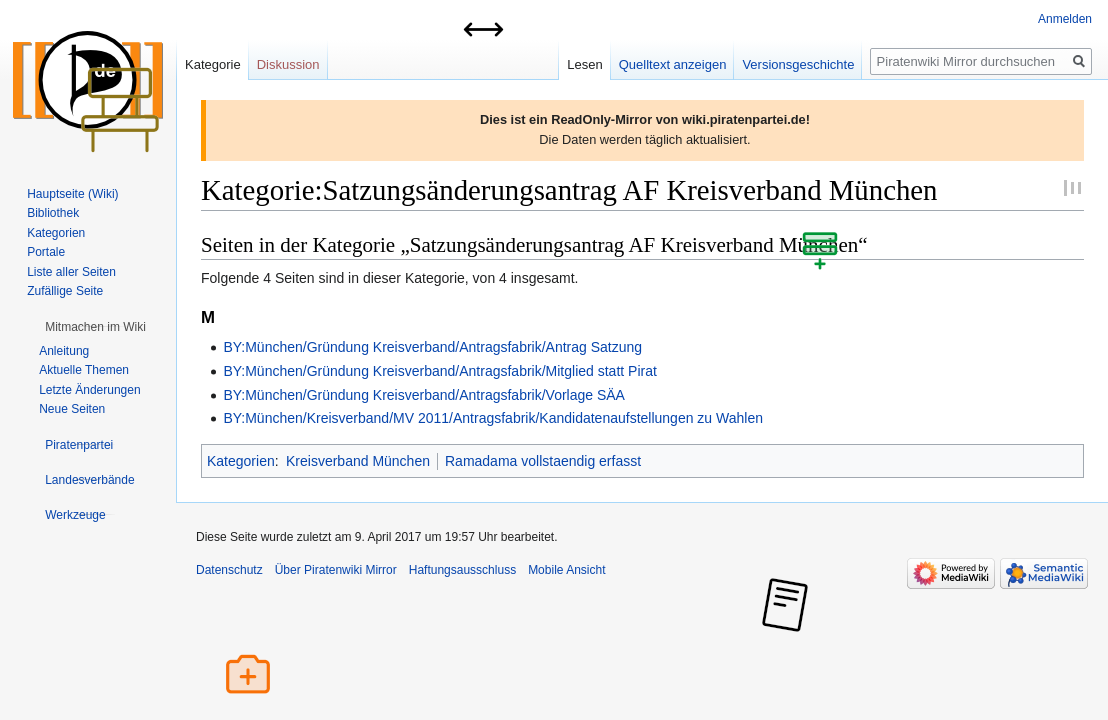 The width and height of the screenshot is (1108, 720). Describe the element at coordinates (483, 29) in the screenshot. I see `adjust horizontal spacing or width` at that location.